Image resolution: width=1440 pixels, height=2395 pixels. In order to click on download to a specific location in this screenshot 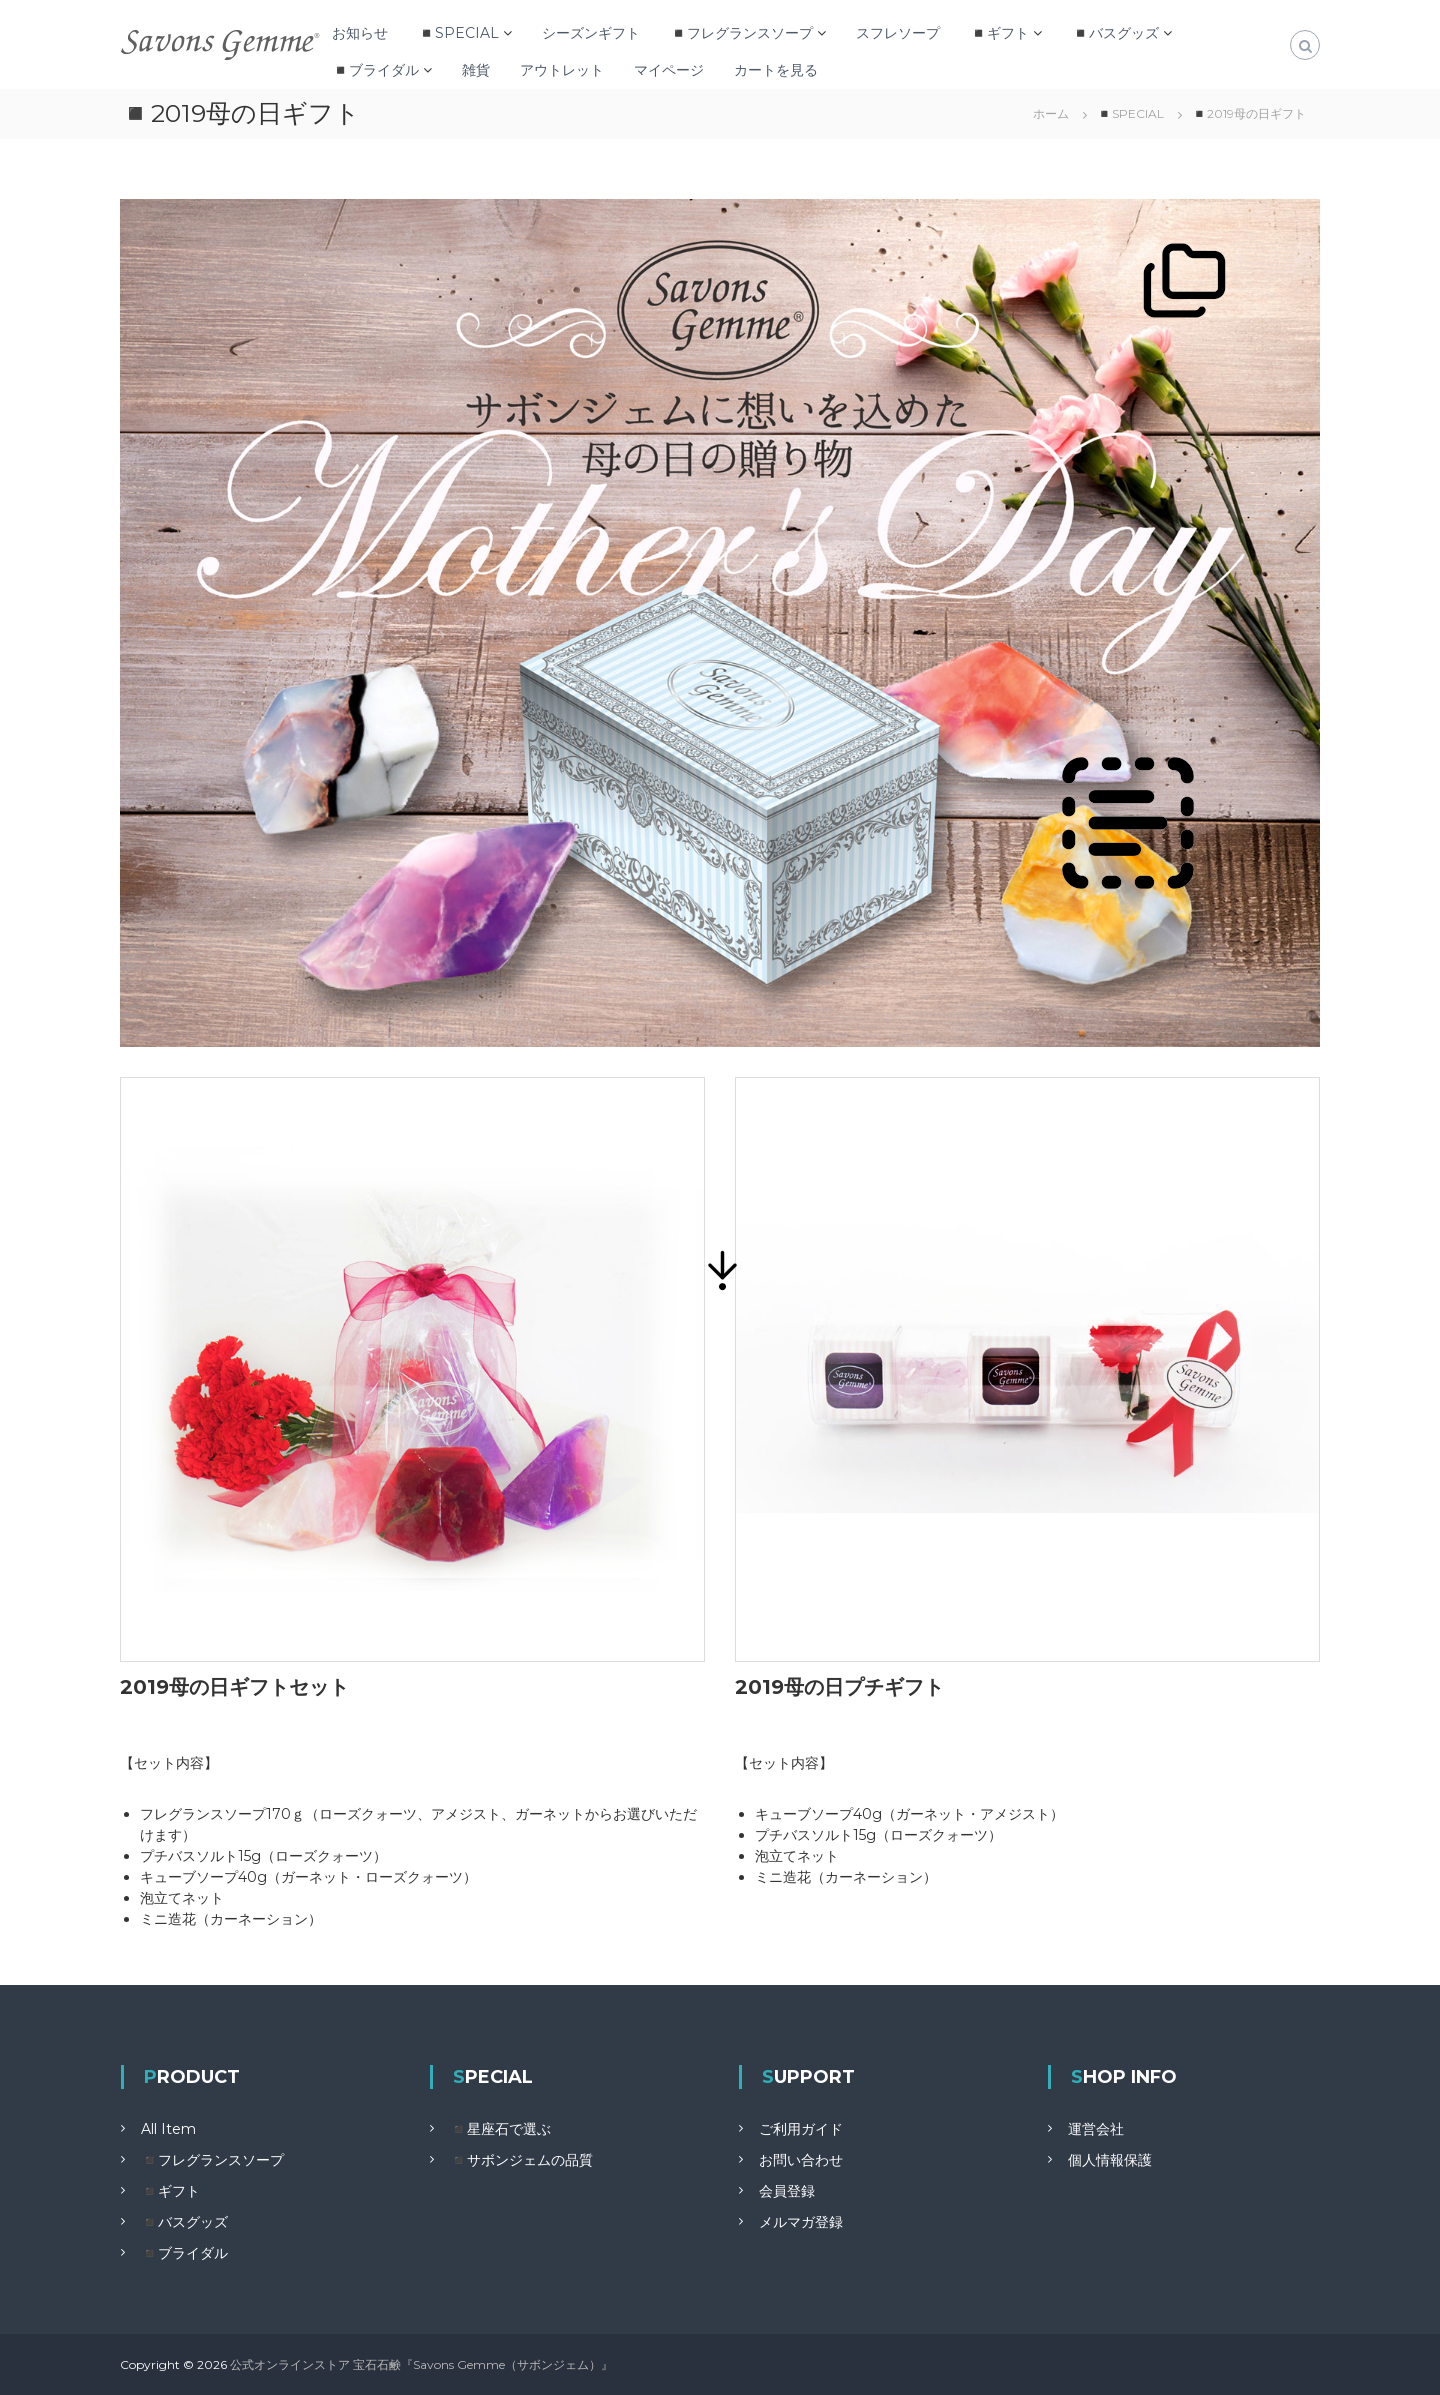, I will do `click(722, 1270)`.